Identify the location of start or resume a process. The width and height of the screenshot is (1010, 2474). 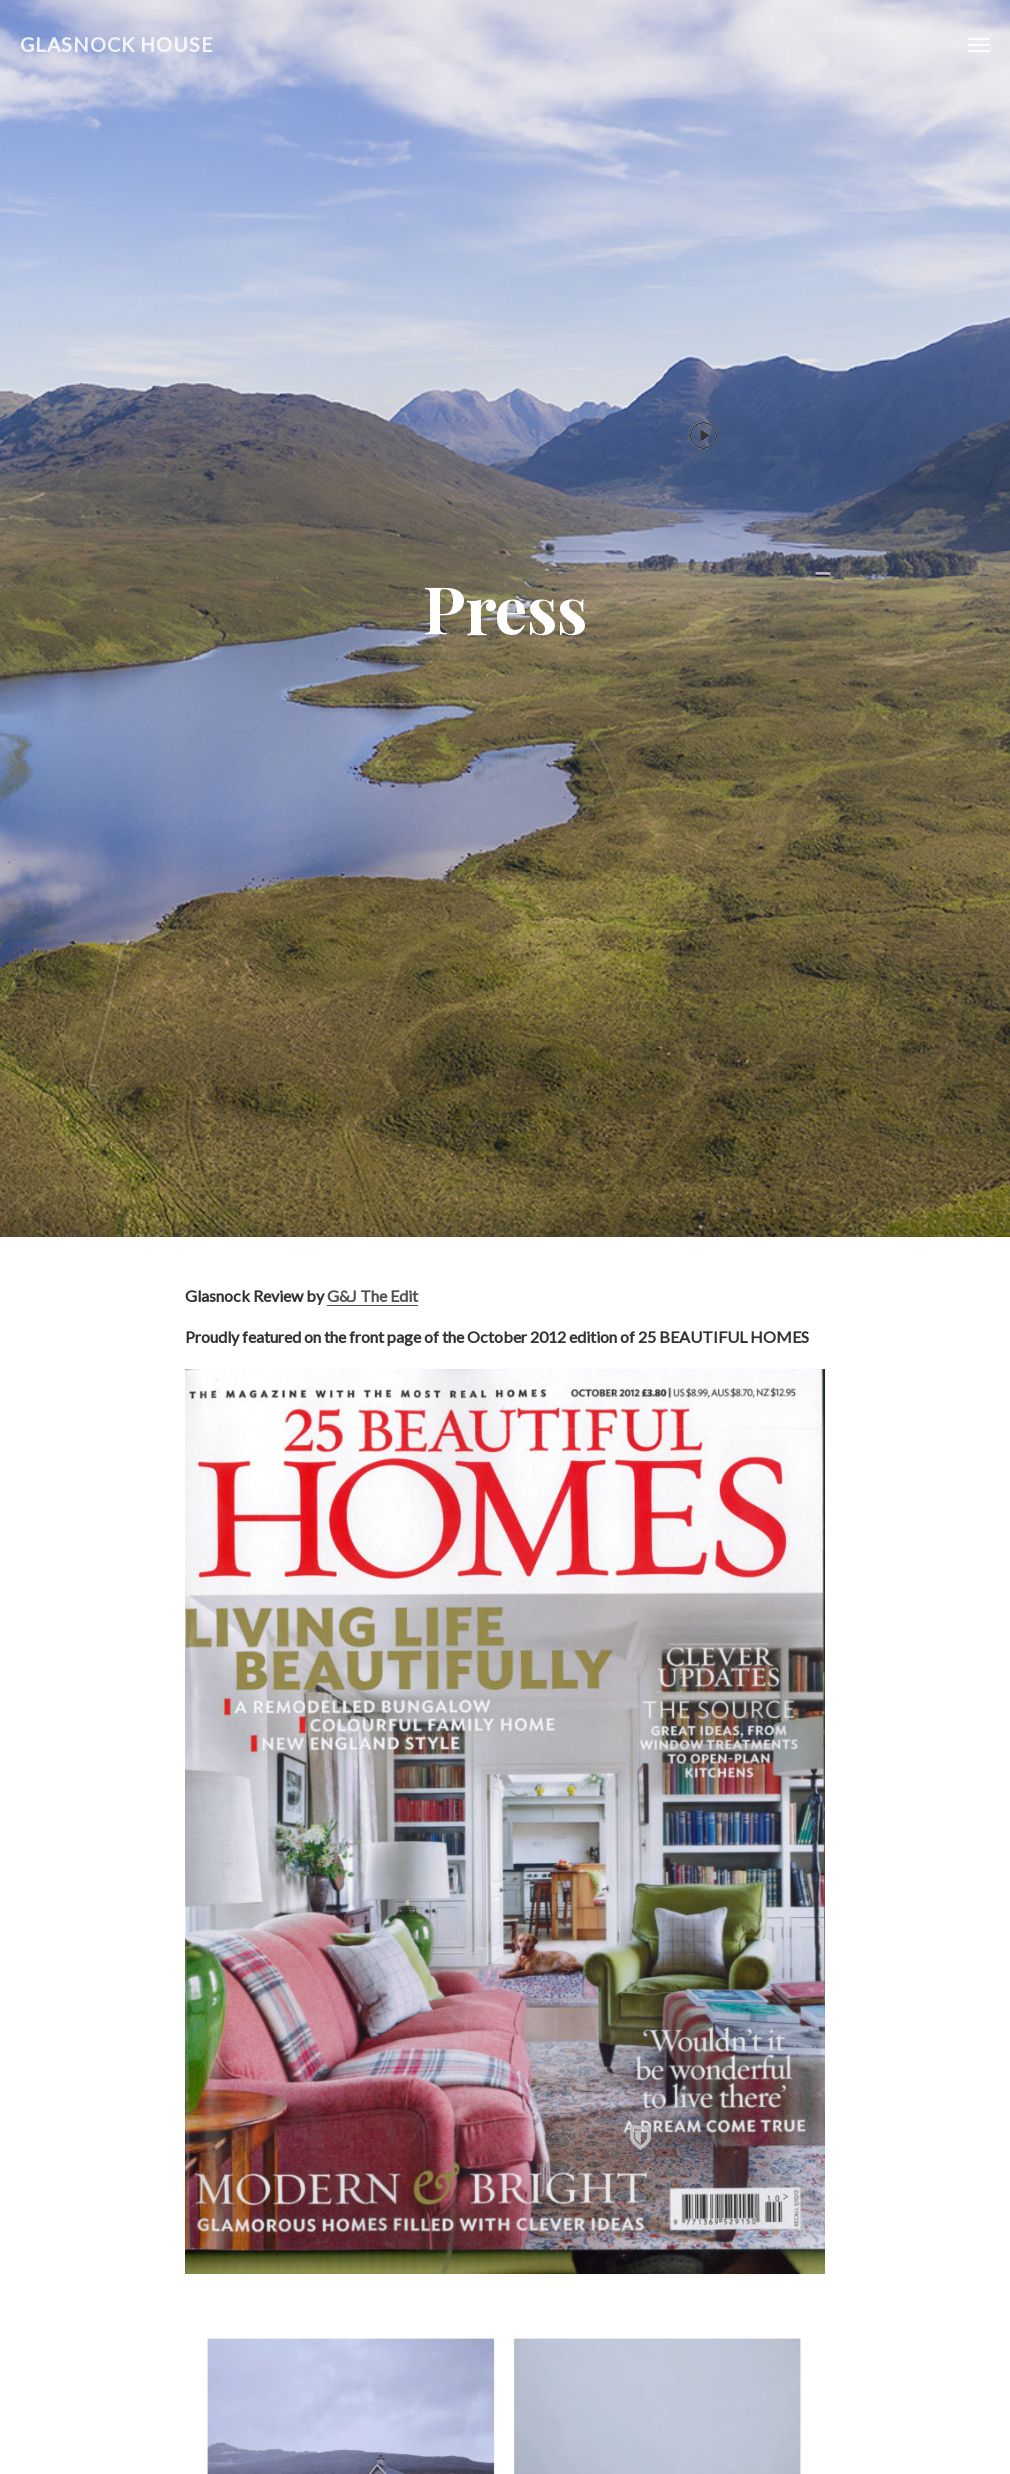
(703, 435).